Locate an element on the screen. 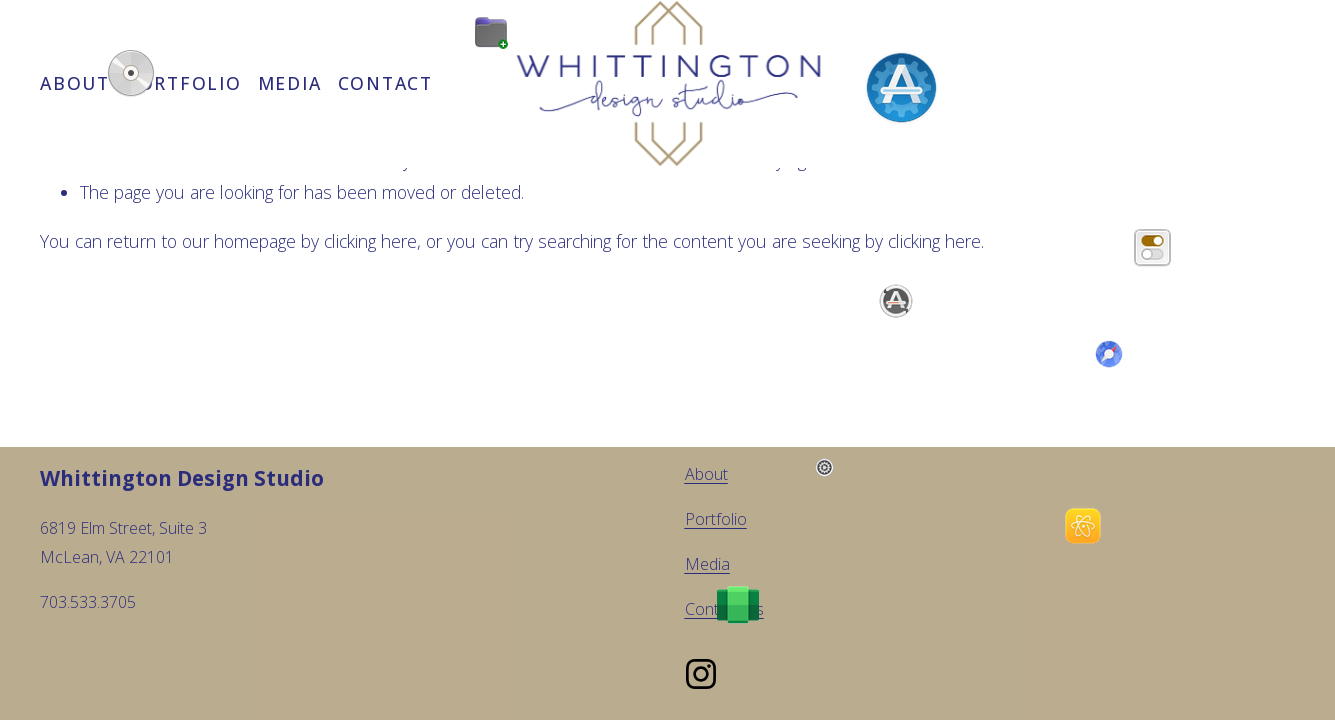 The width and height of the screenshot is (1335, 720). open desktop preferences or settings is located at coordinates (1152, 247).